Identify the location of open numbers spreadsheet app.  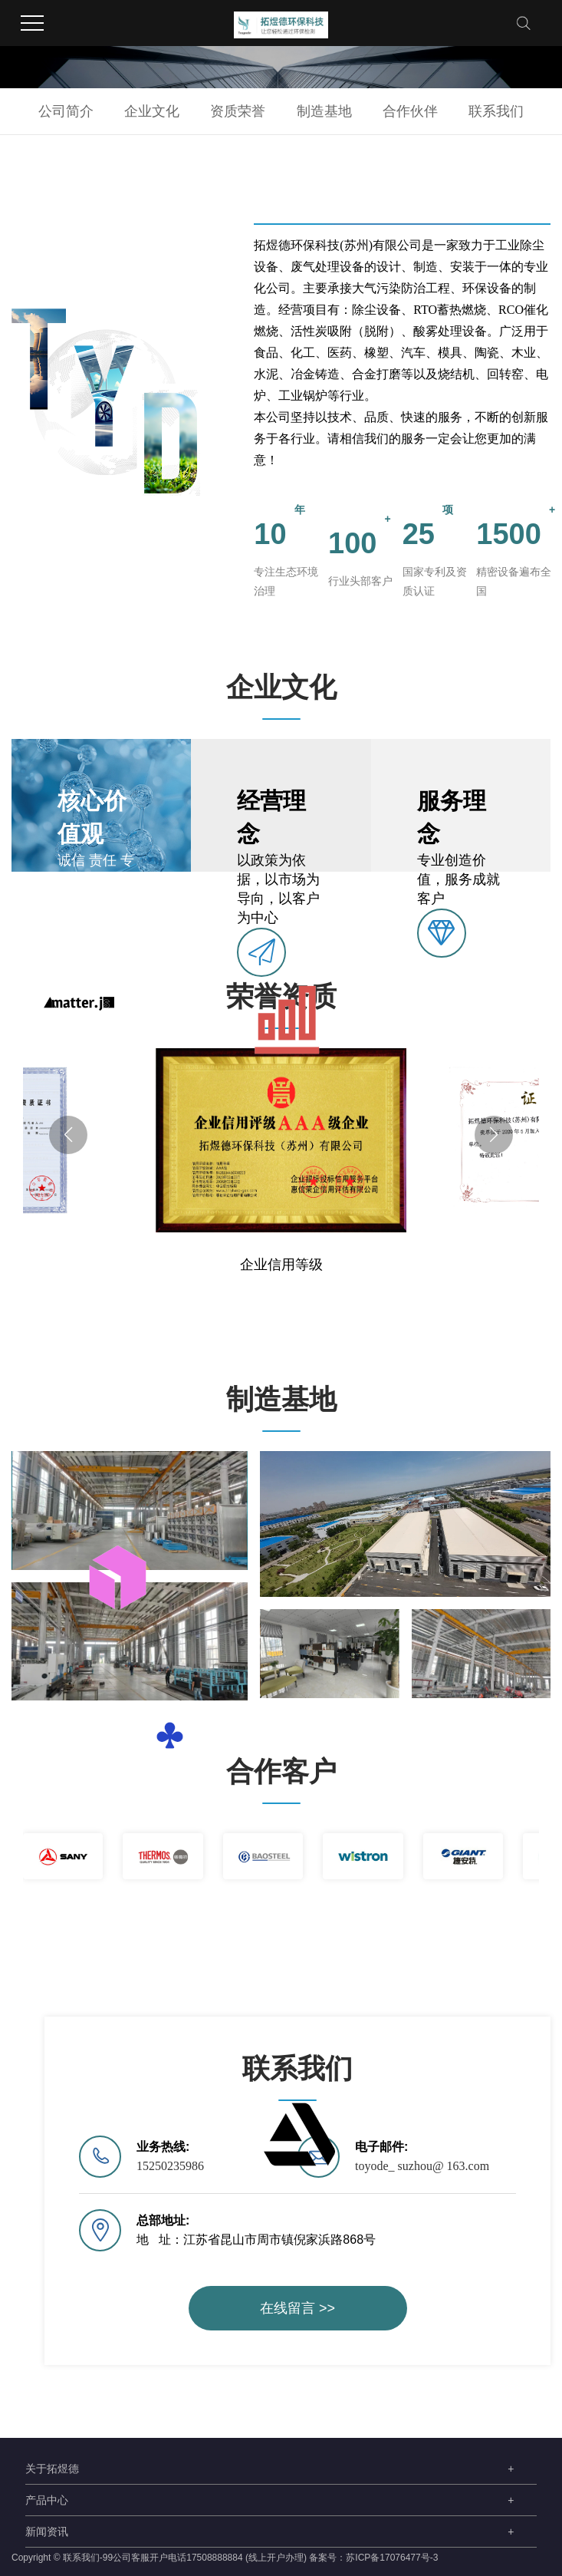
(285, 1020).